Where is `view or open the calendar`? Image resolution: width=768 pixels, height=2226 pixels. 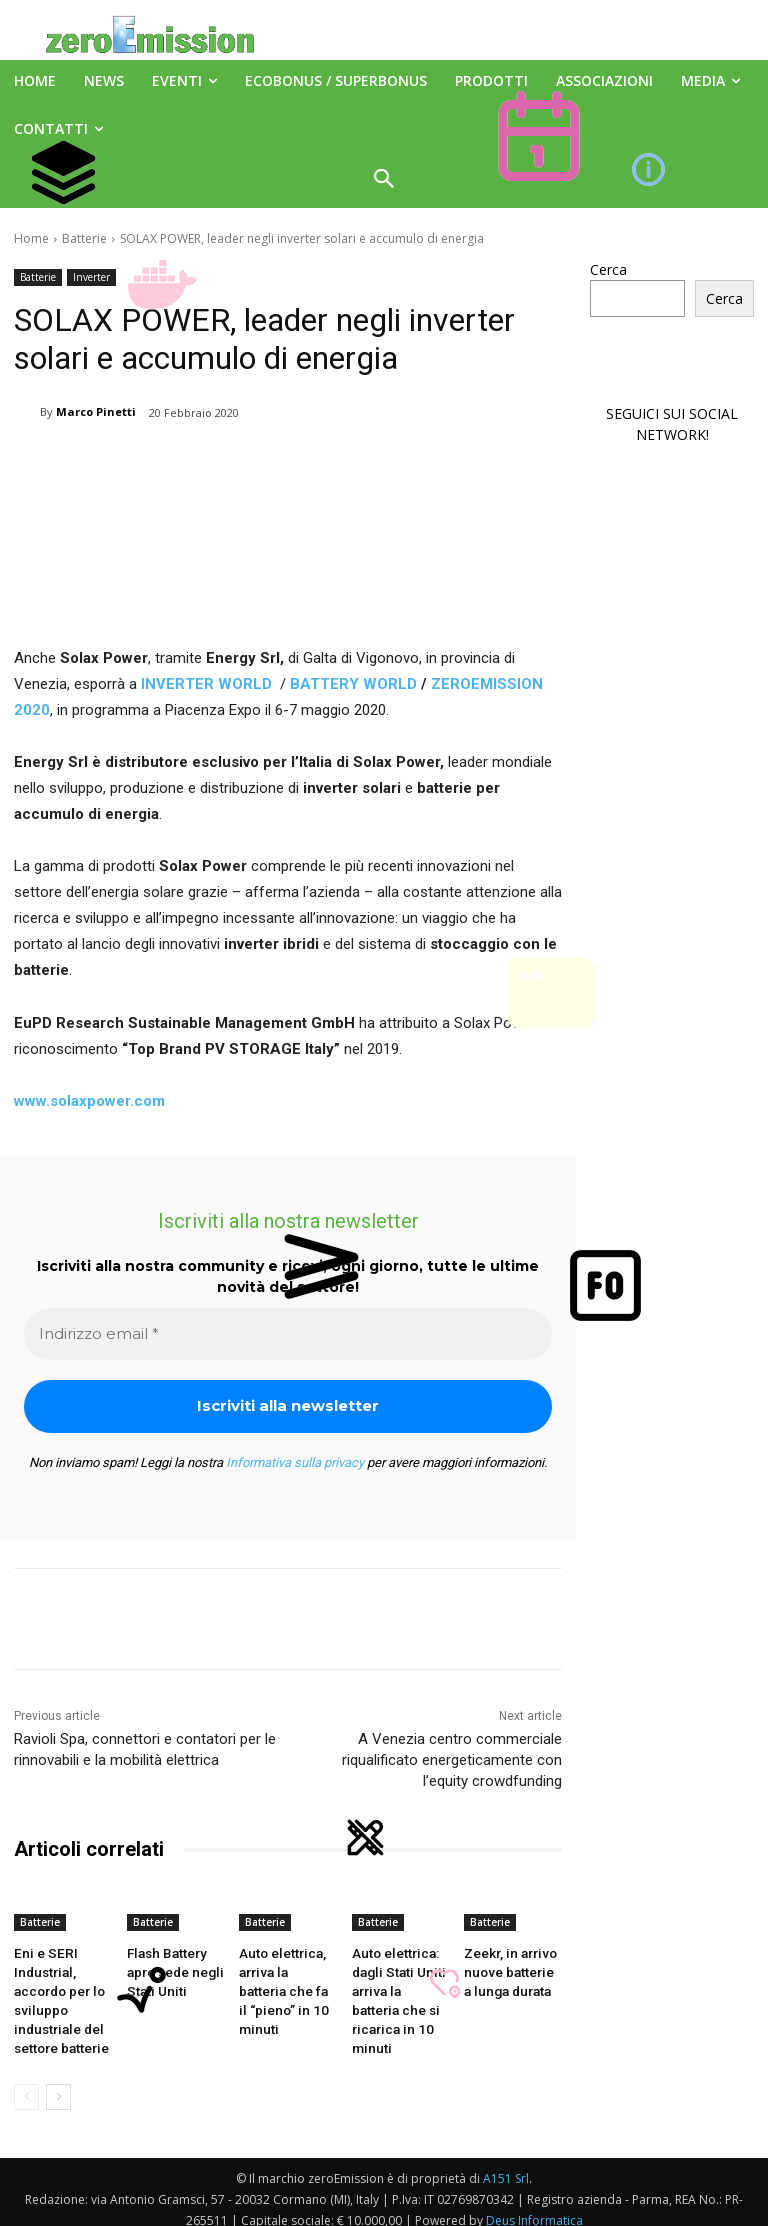
view or open the calendar is located at coordinates (539, 136).